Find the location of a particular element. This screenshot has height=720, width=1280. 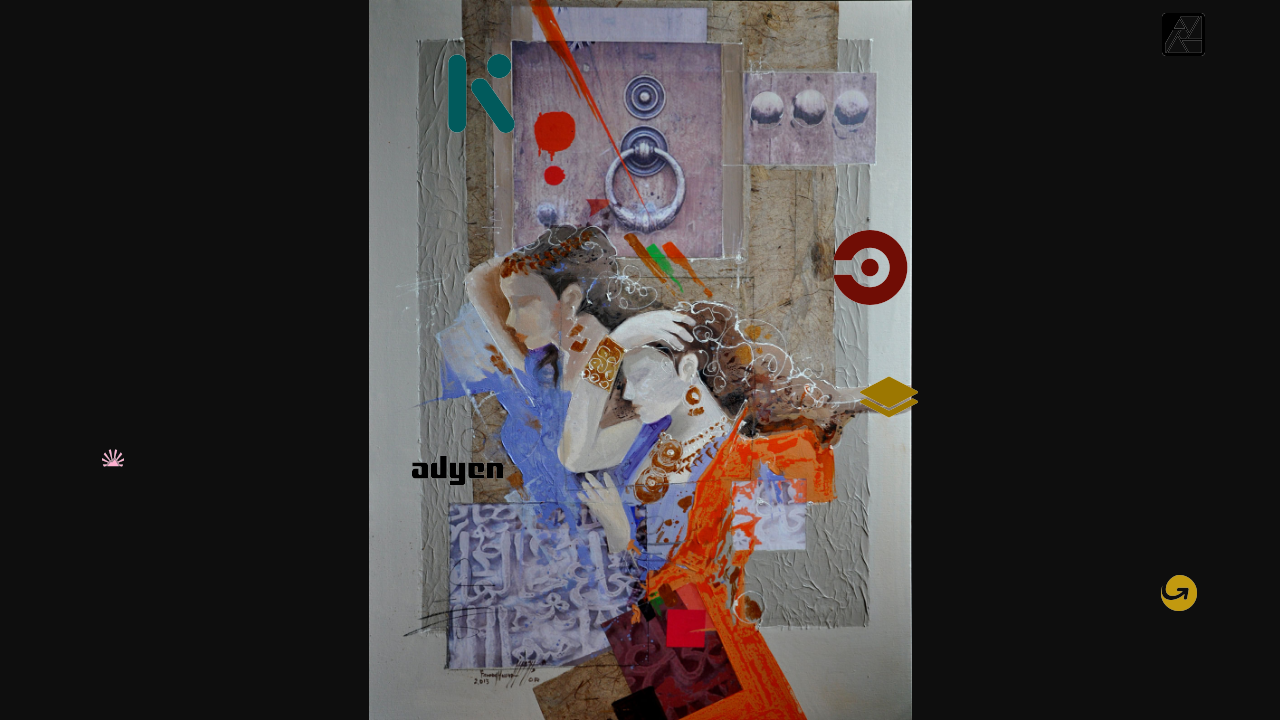

open remove.bg background removal tool is located at coordinates (889, 397).